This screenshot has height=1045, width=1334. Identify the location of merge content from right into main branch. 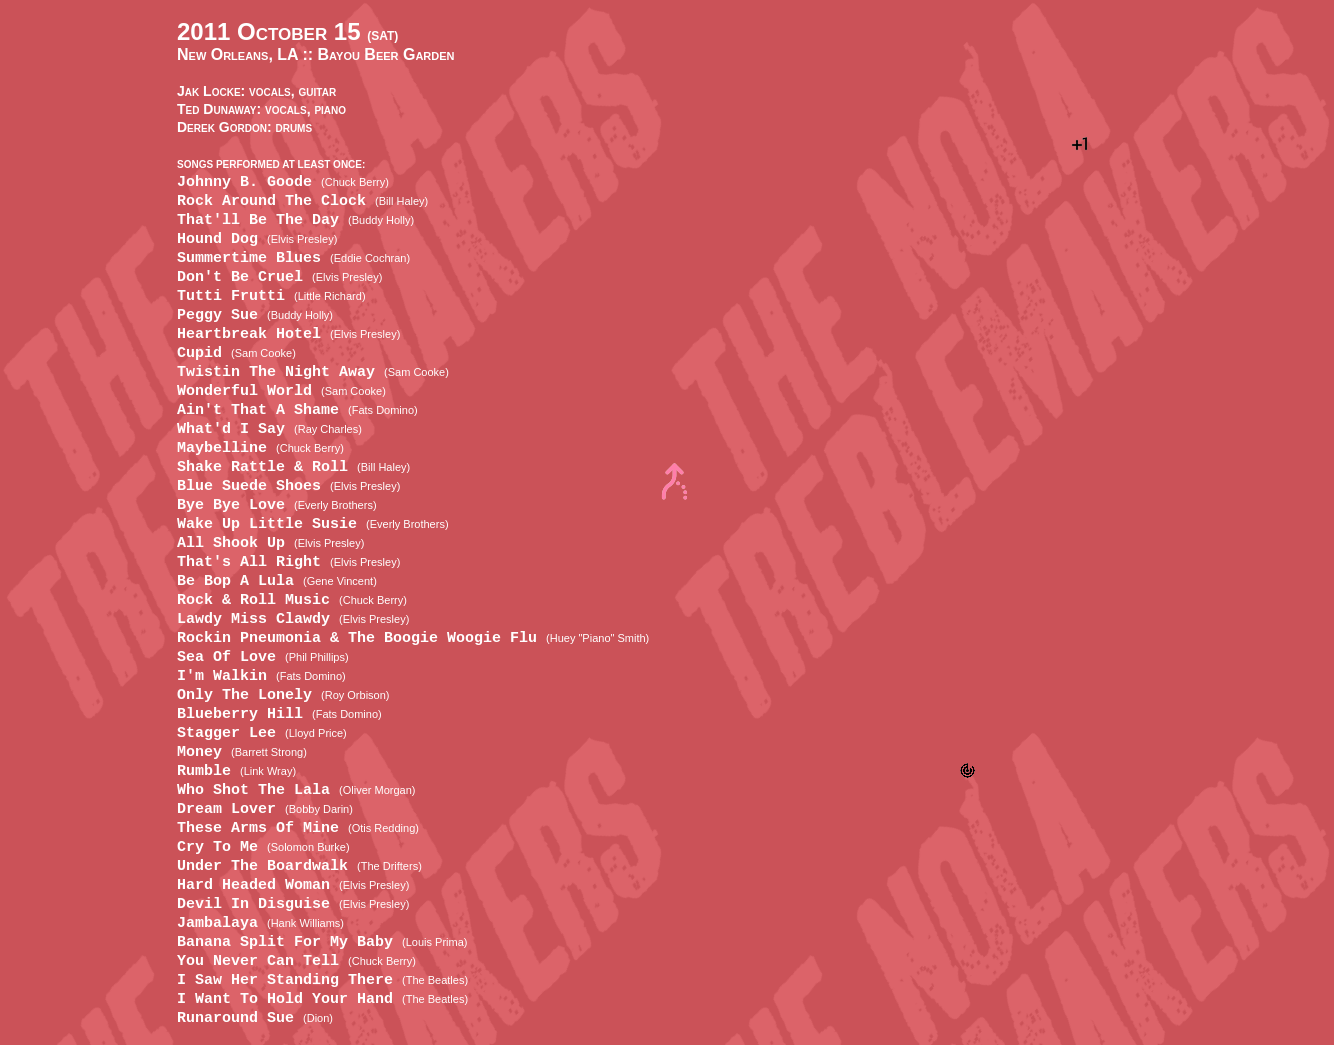
(674, 481).